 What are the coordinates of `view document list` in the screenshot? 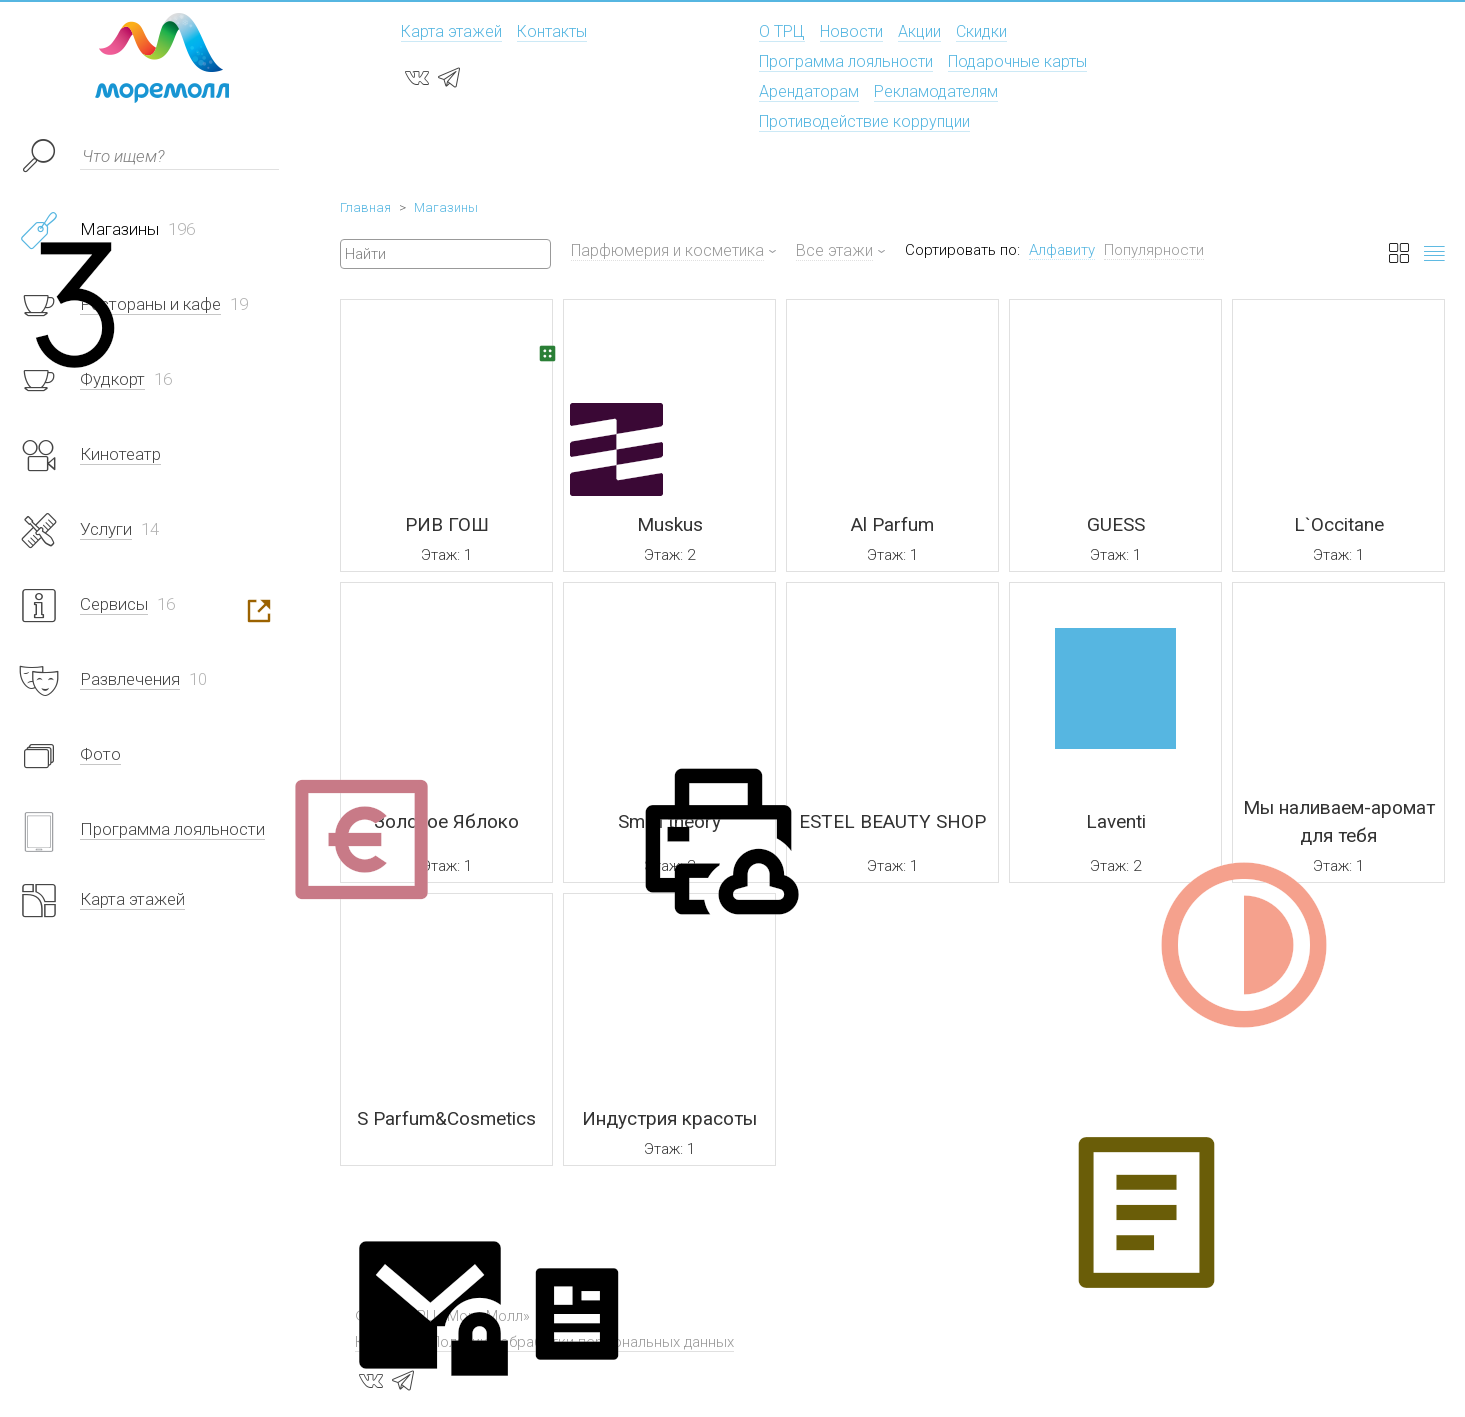 It's located at (1146, 1212).